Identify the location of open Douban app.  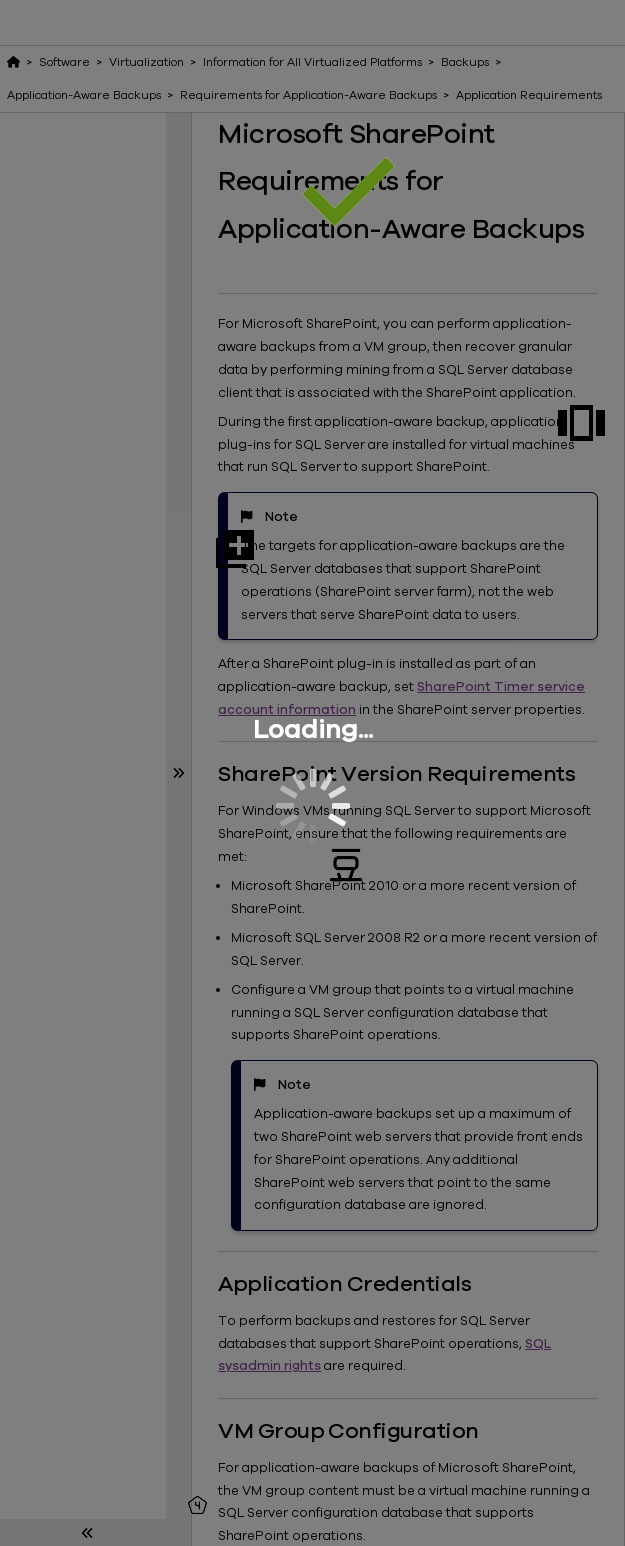
(346, 865).